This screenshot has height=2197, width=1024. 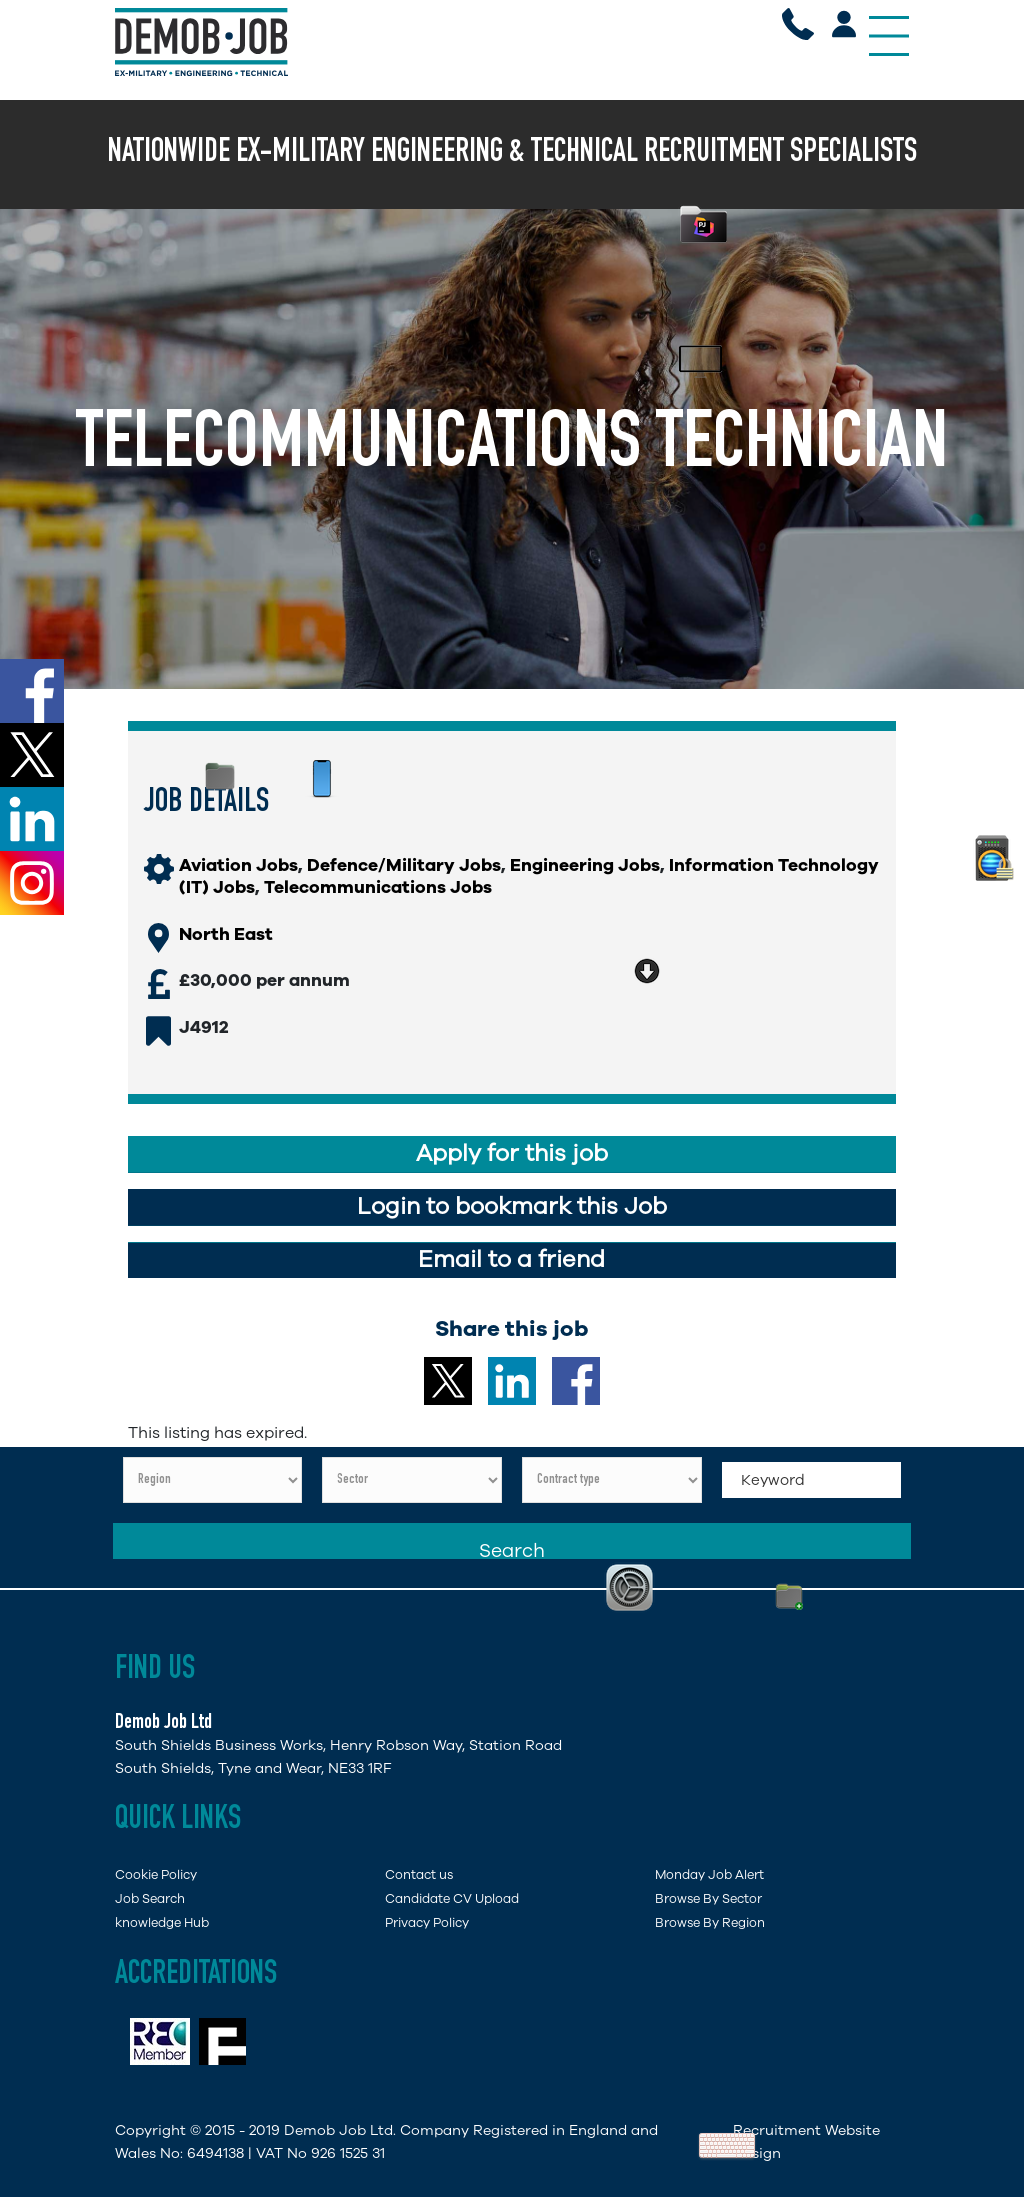 What do you see at coordinates (703, 225) in the screenshot?
I see `open jetbrains projector project folder` at bounding box center [703, 225].